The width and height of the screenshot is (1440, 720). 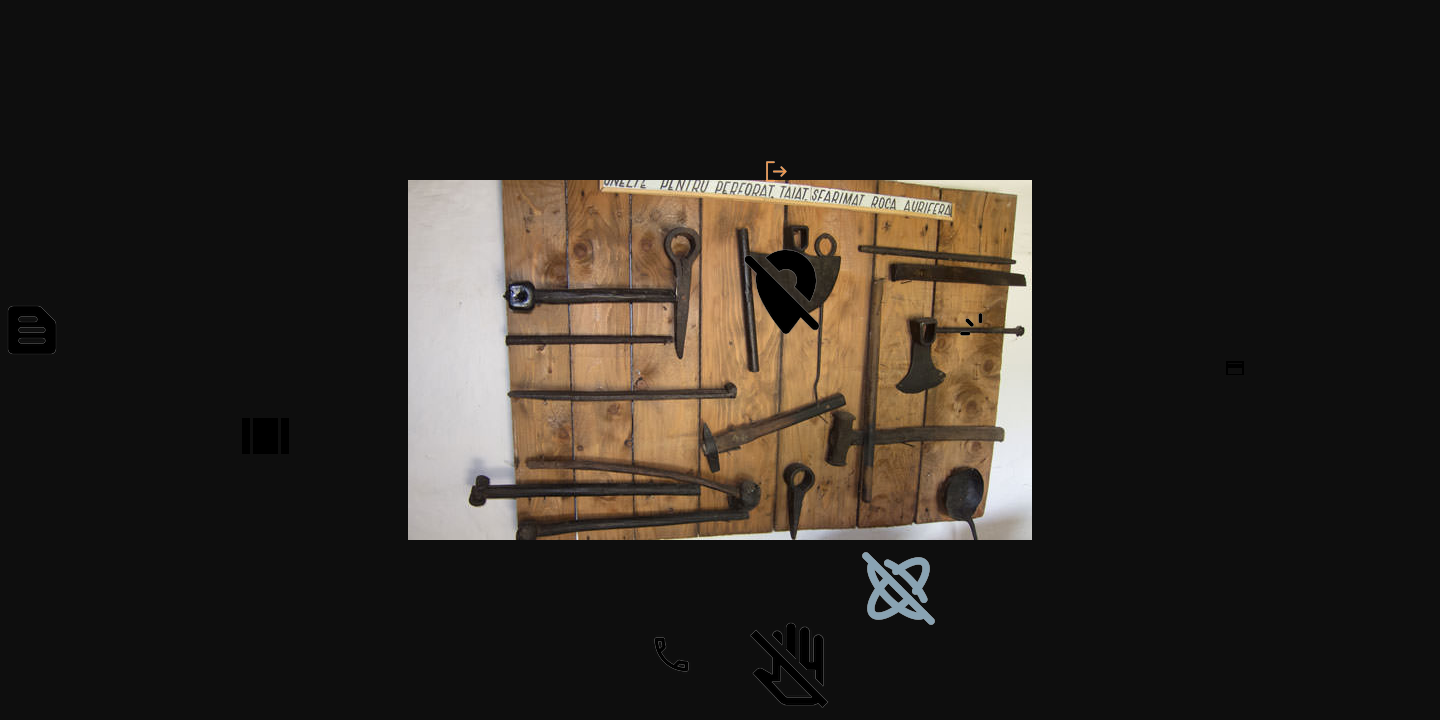 I want to click on disable atomic or molecular view, so click(x=898, y=588).